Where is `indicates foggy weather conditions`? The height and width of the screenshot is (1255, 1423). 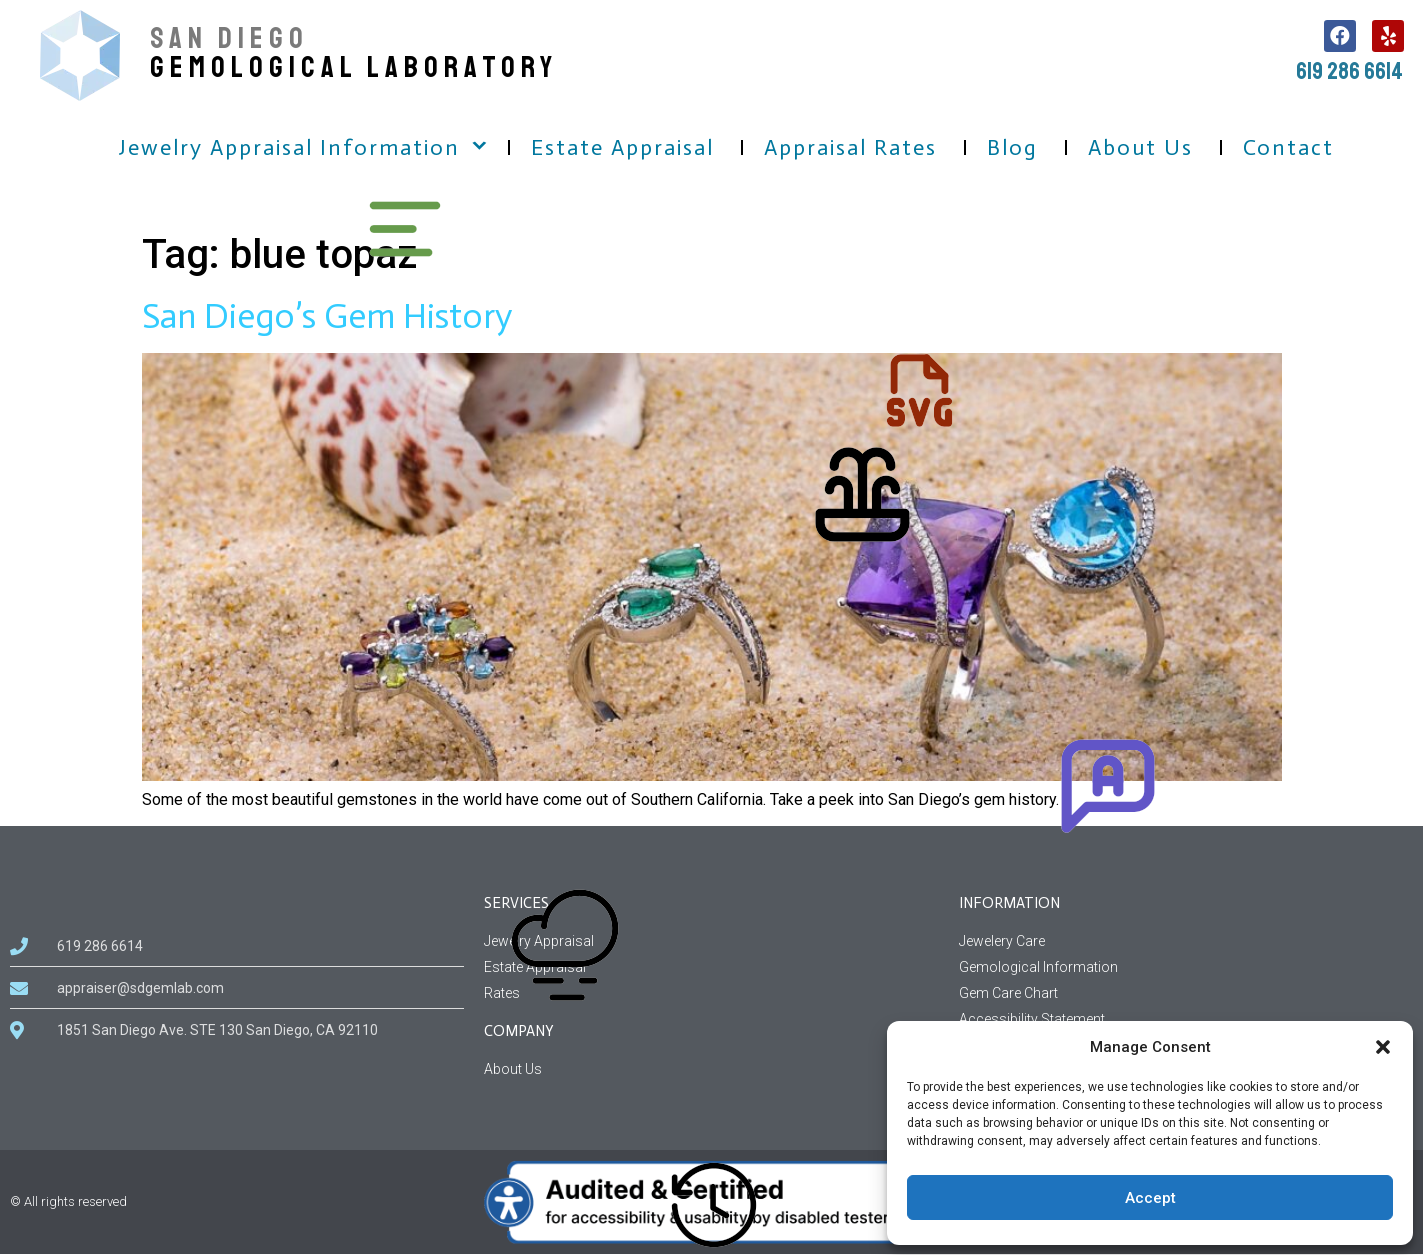 indicates foggy weather conditions is located at coordinates (565, 943).